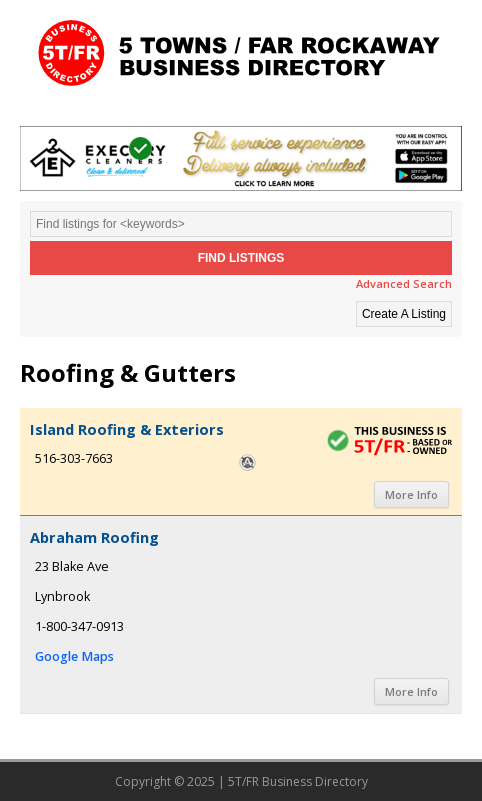 This screenshot has height=801, width=482. I want to click on confirm or apply changes, so click(140, 148).